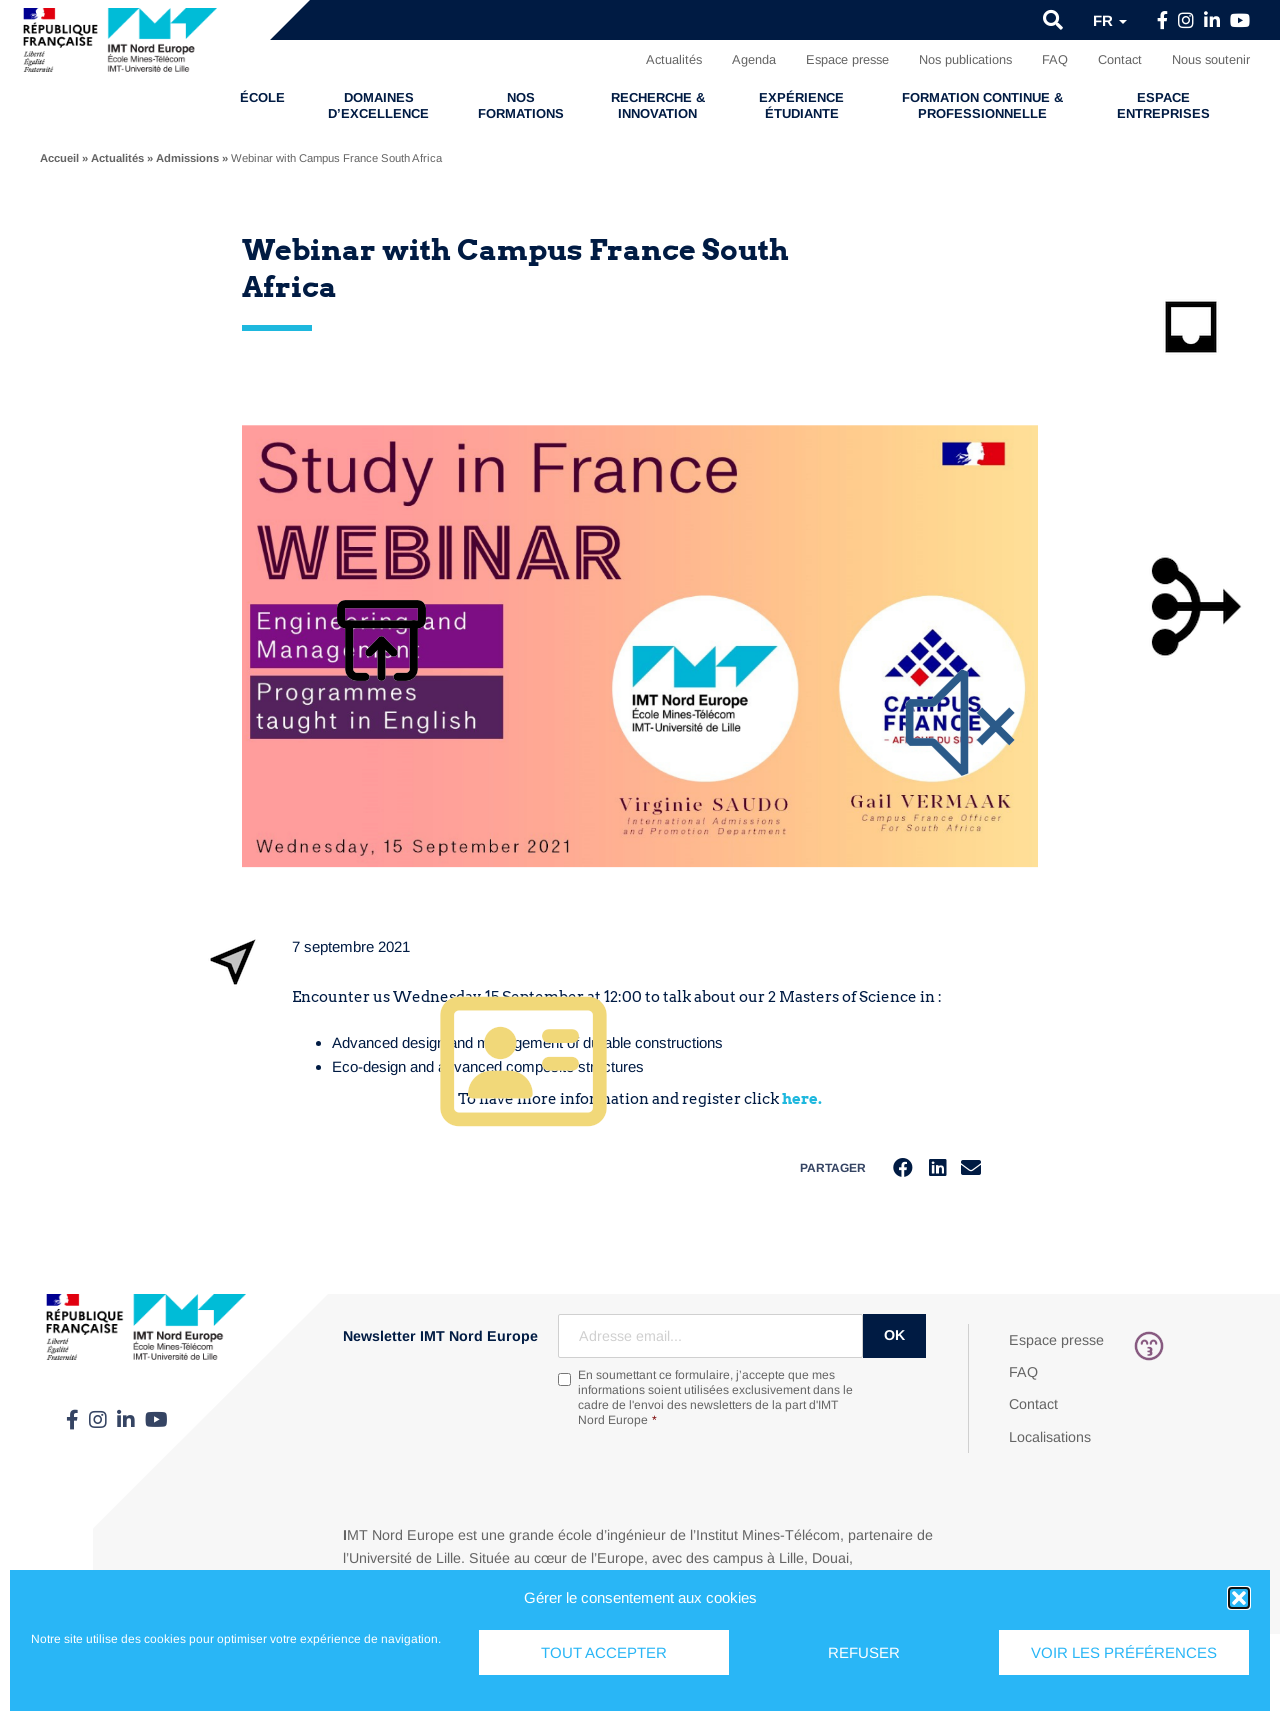 Image resolution: width=1280 pixels, height=1721 pixels. Describe the element at coordinates (1191, 327) in the screenshot. I see `access your inbox` at that location.